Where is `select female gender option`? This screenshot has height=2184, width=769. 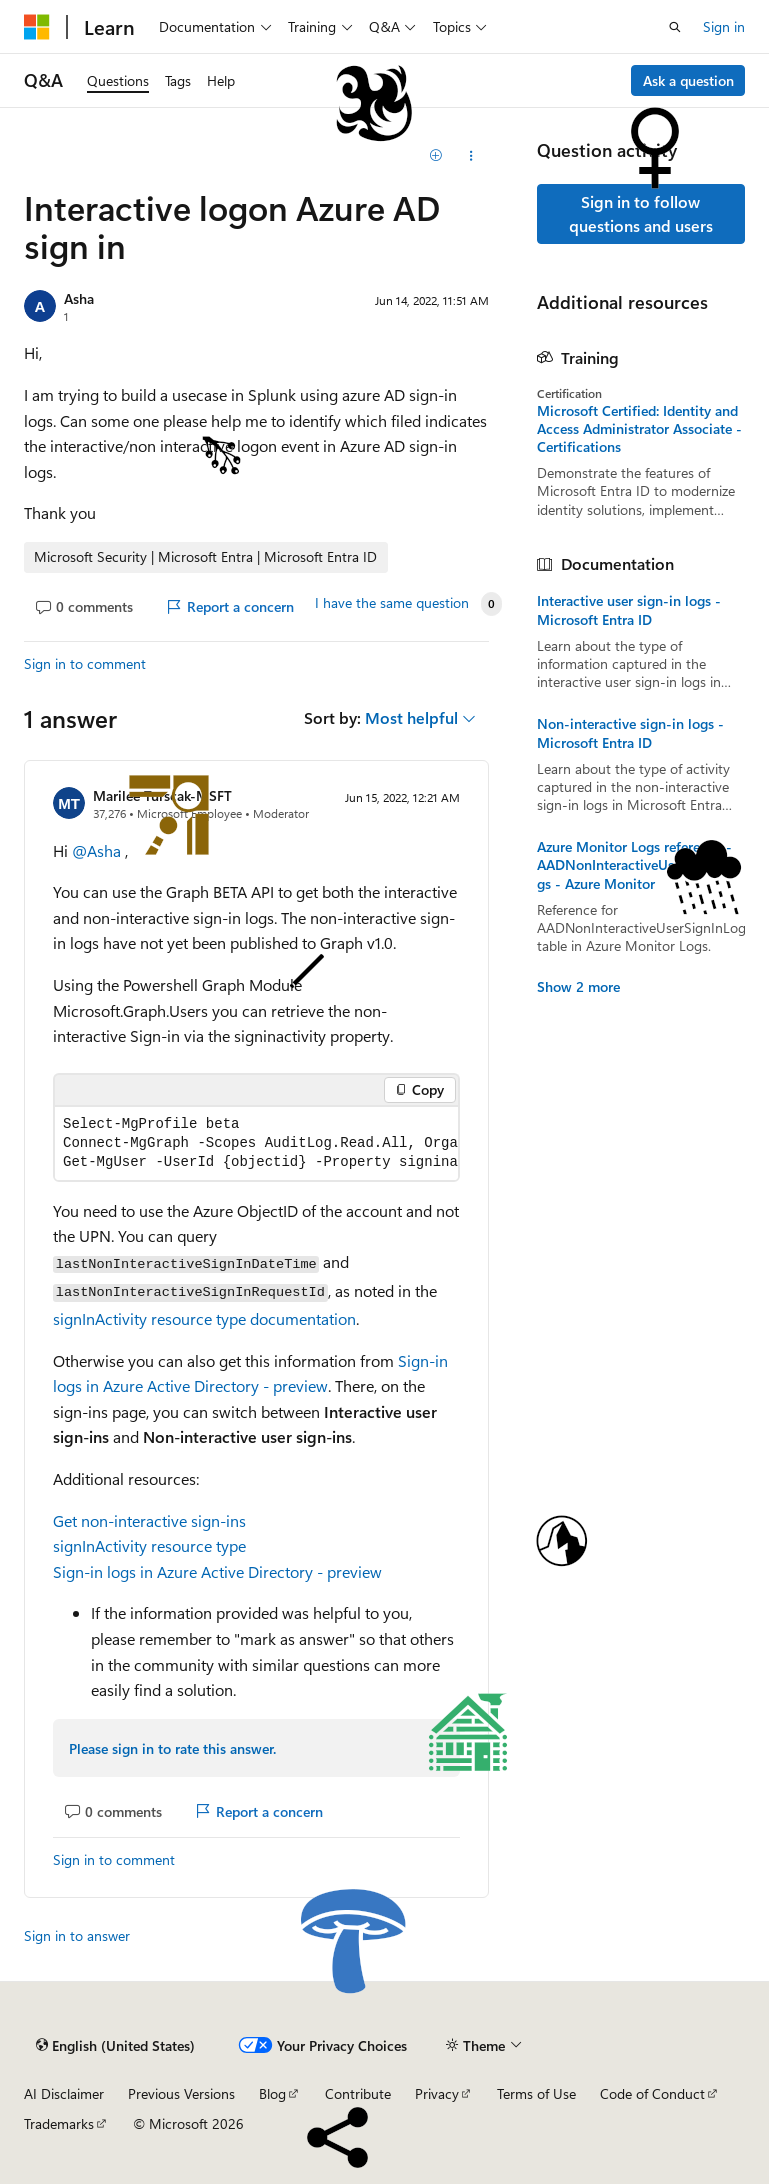
select female gender option is located at coordinates (655, 148).